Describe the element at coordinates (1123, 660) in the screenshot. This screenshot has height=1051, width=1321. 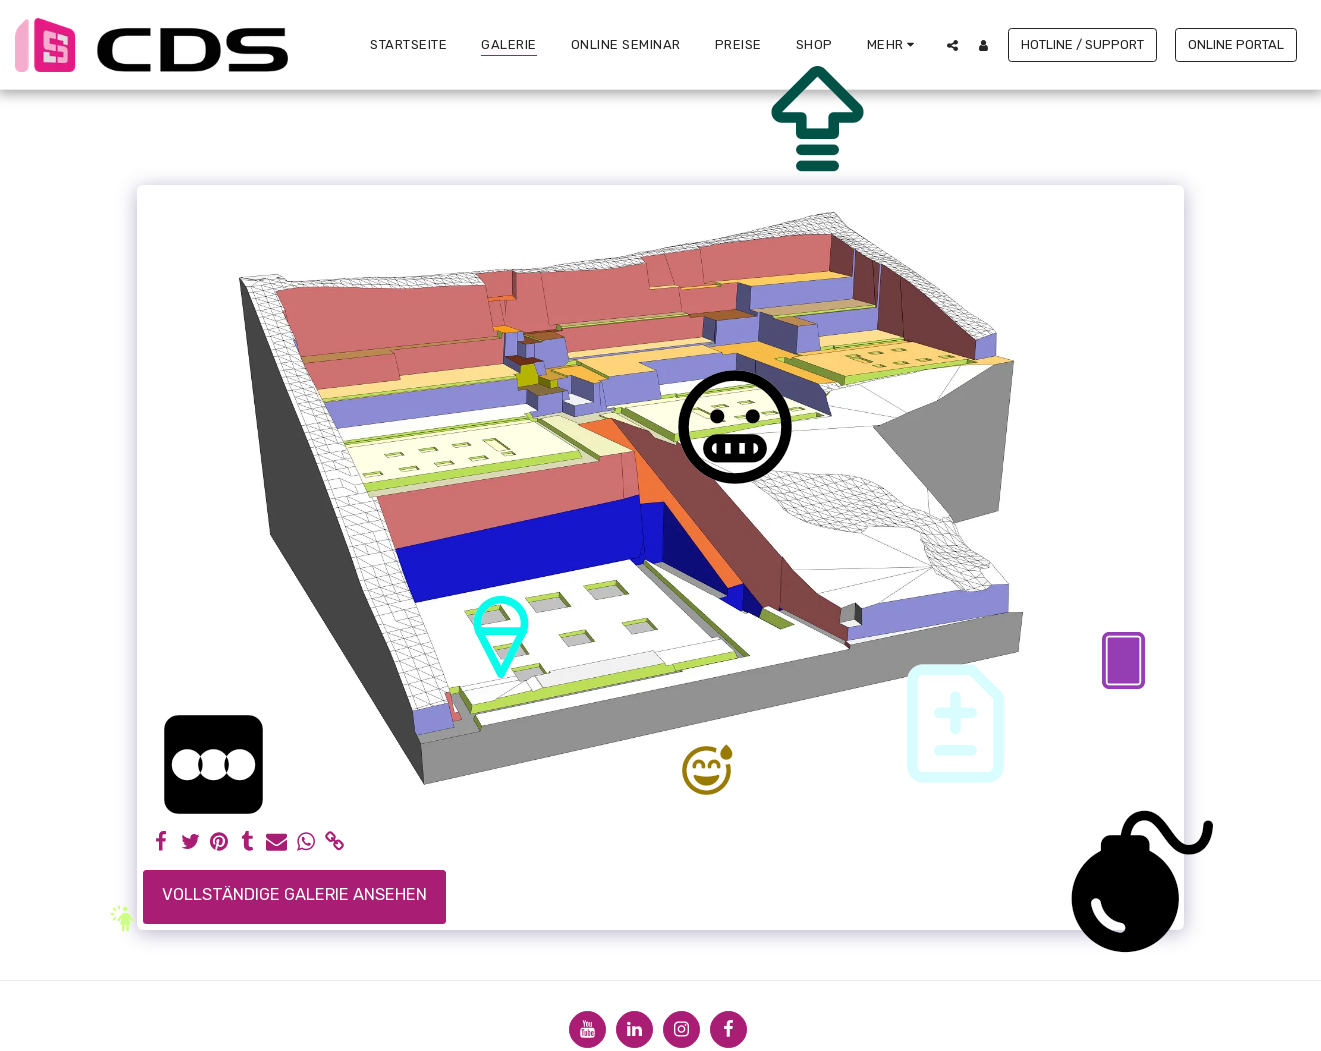
I see `switch to tablet view or portrait mode` at that location.